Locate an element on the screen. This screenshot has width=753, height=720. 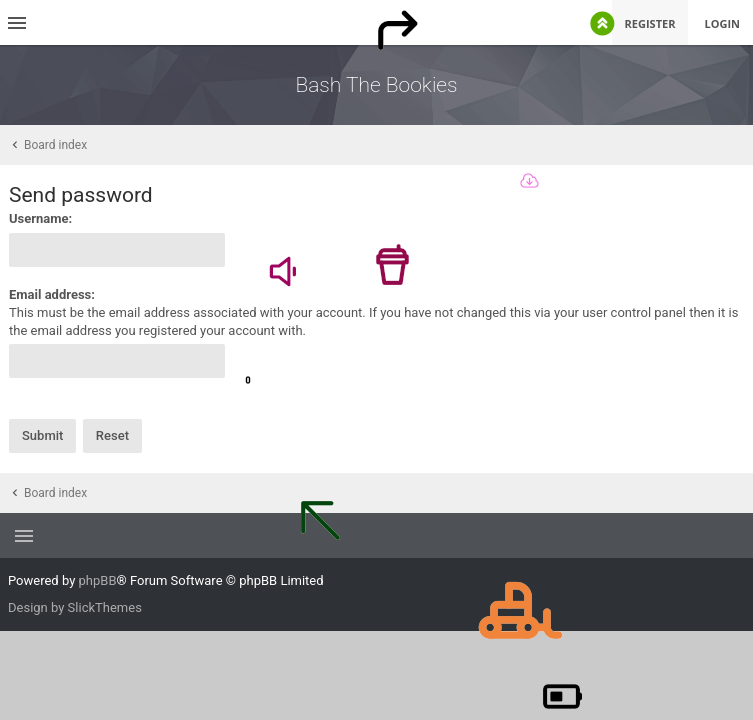
navigate back to previous screen is located at coordinates (320, 520).